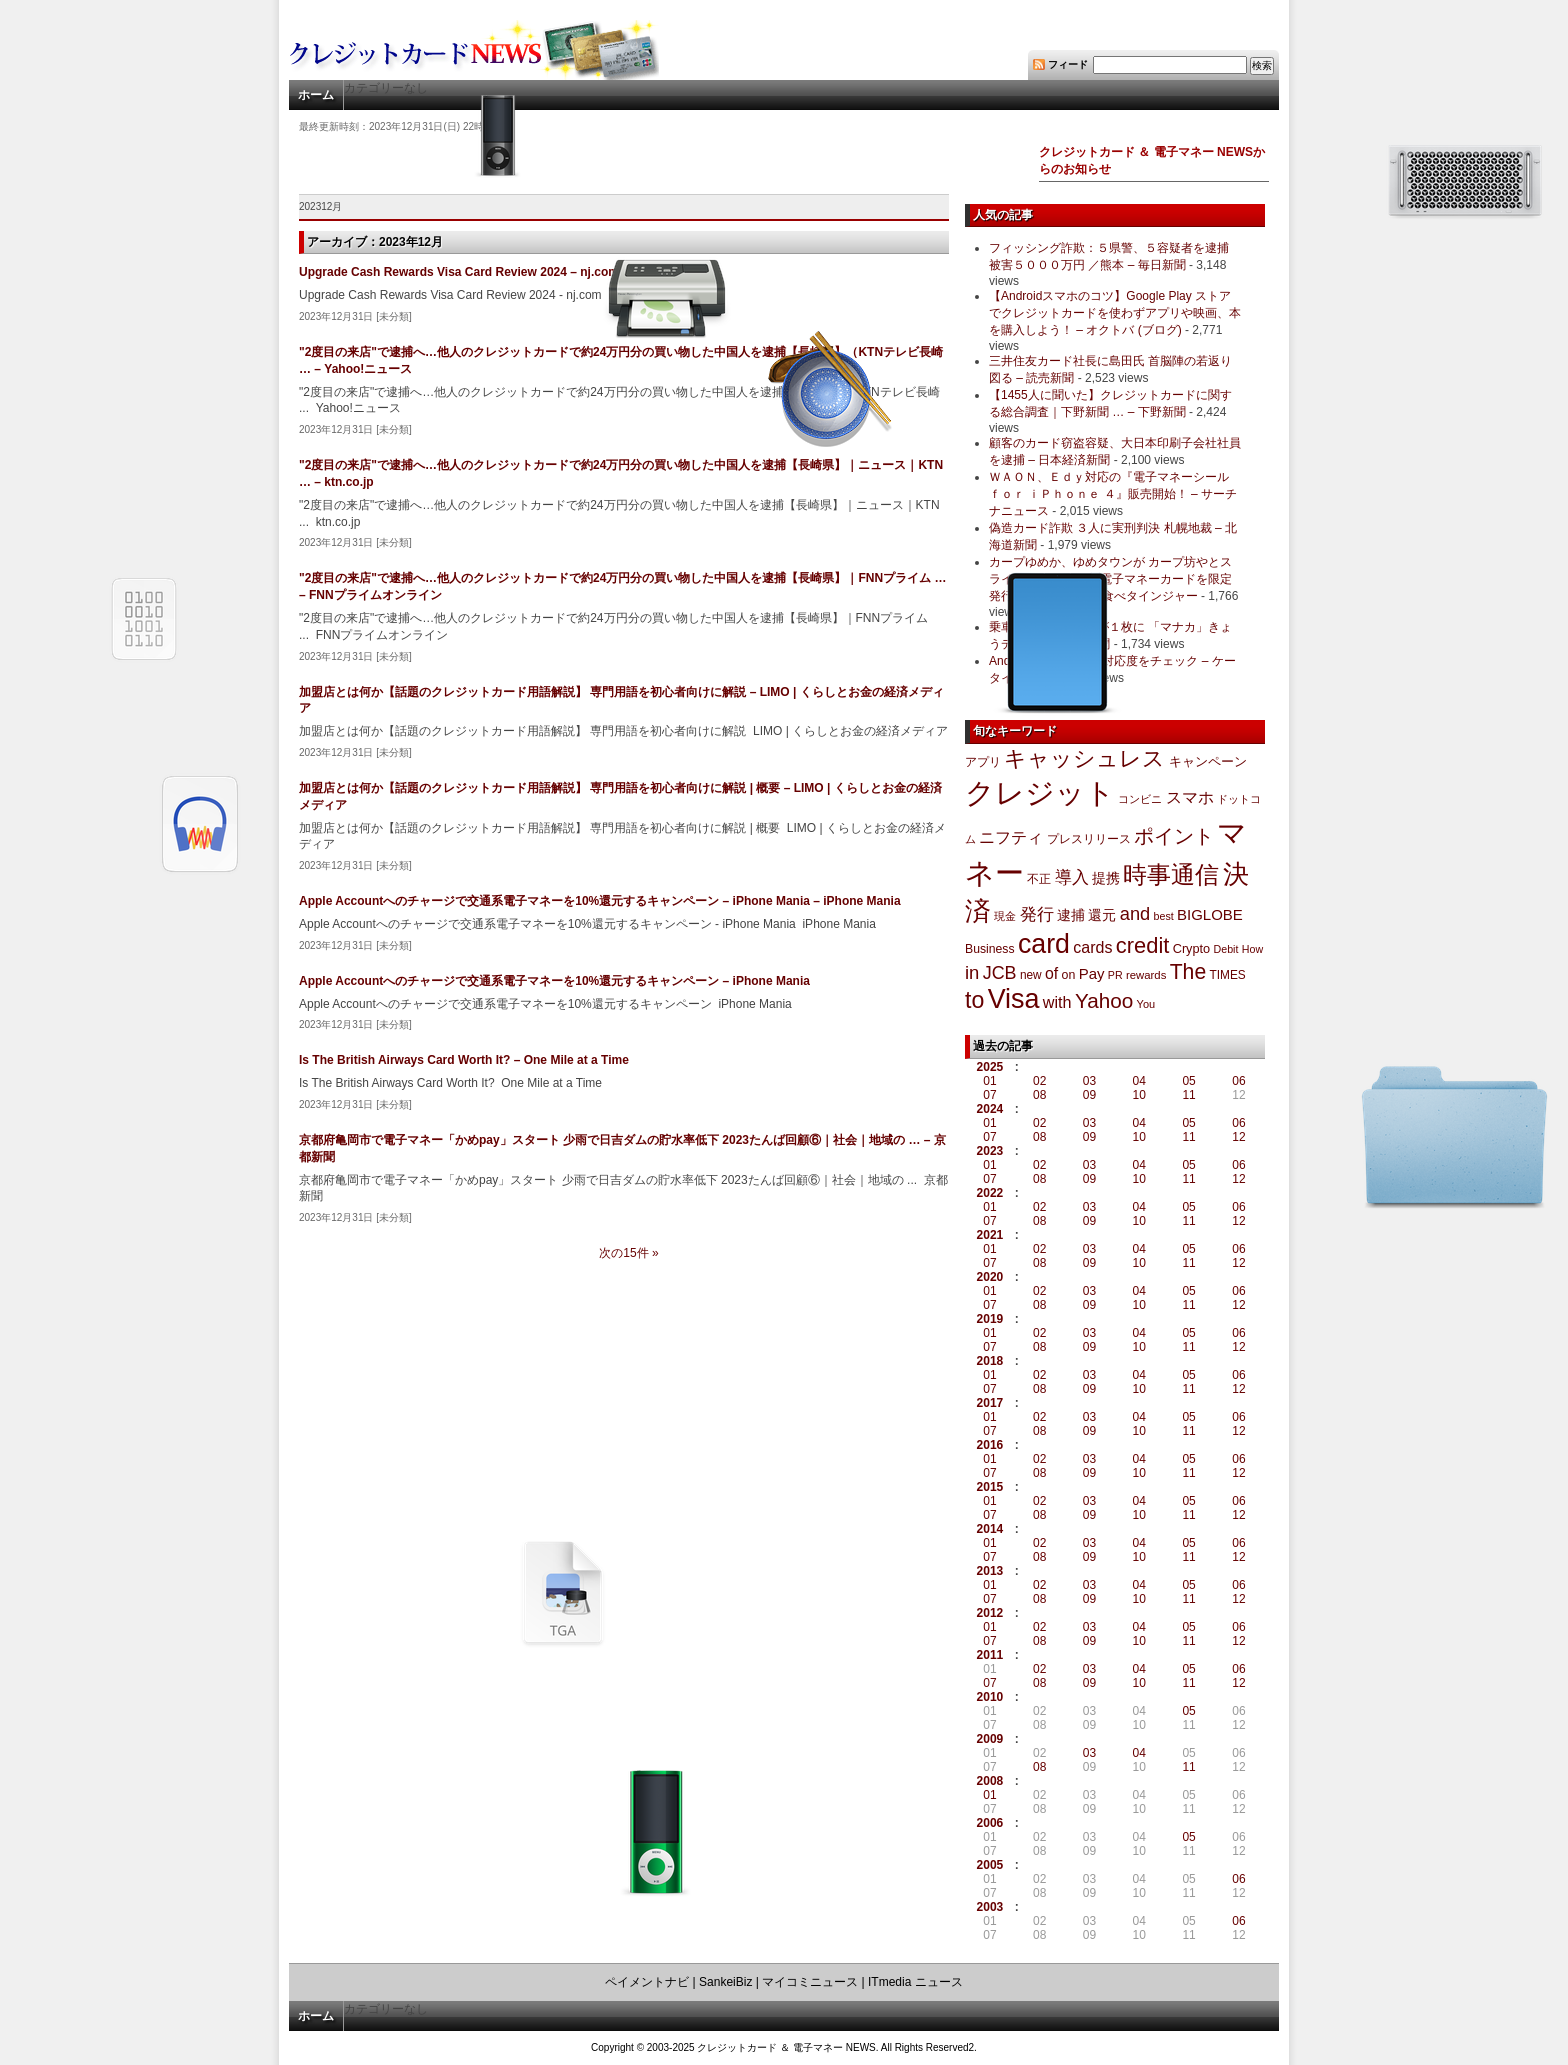  What do you see at coordinates (563, 1594) in the screenshot?
I see `a TGA image file` at bounding box center [563, 1594].